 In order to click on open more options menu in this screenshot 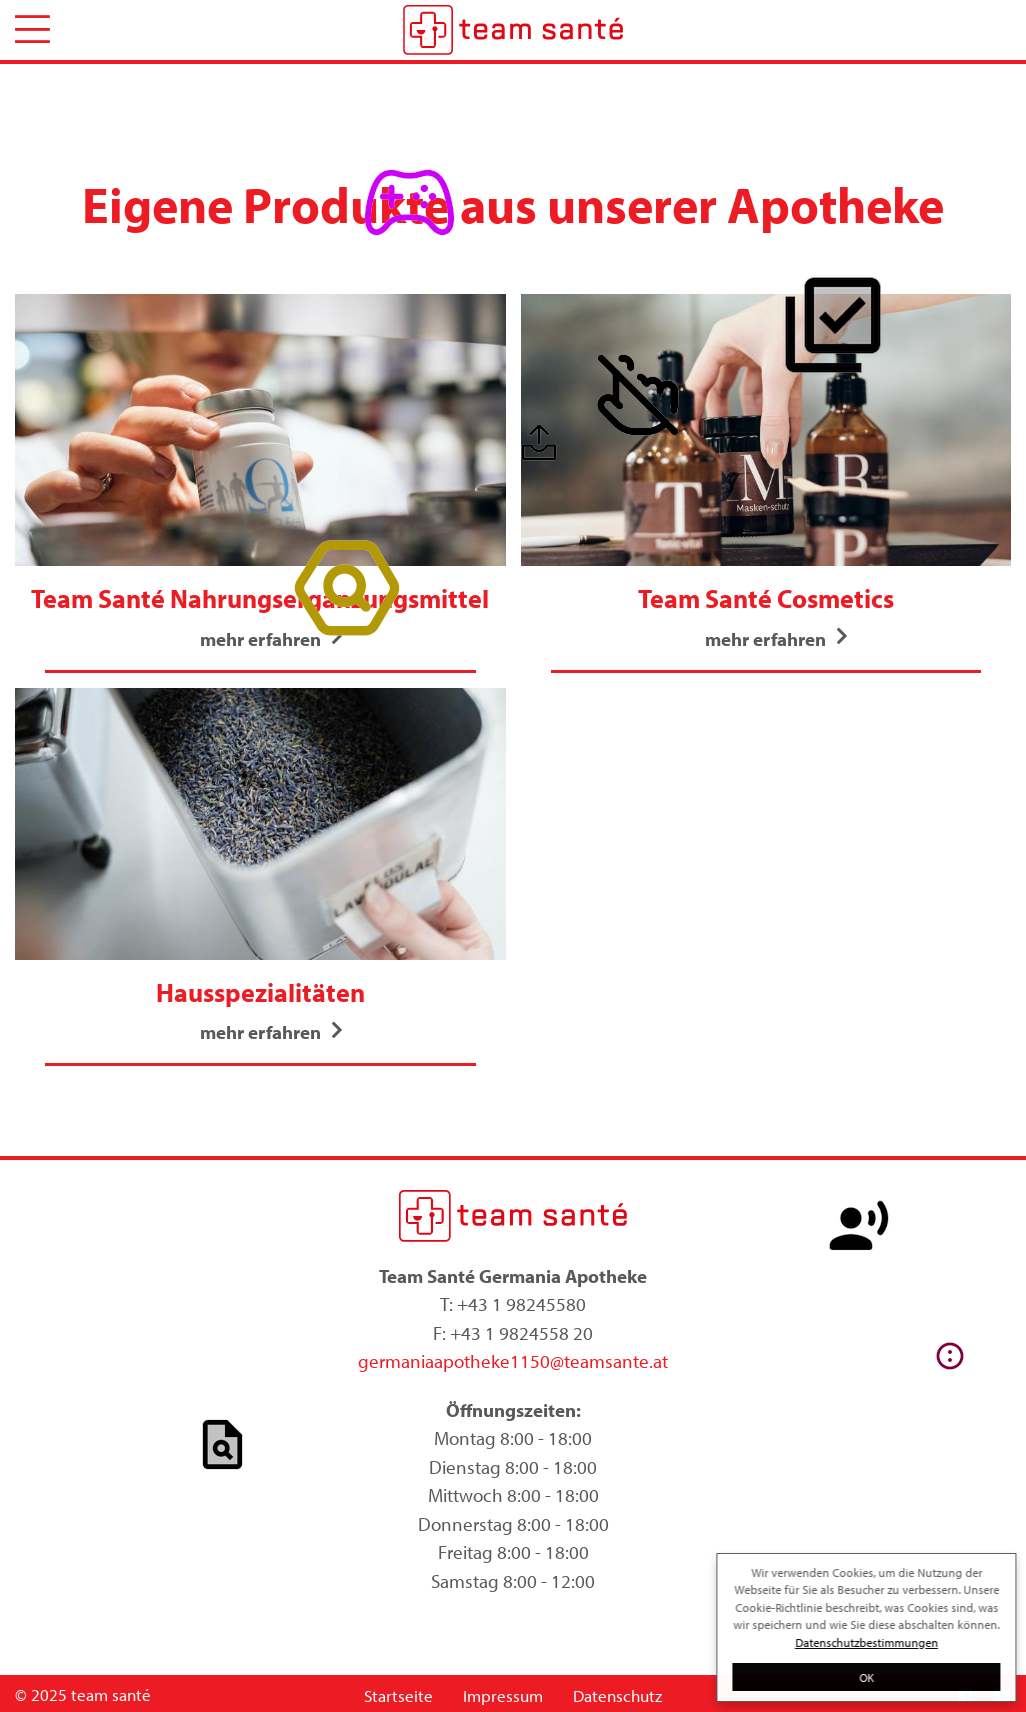, I will do `click(950, 1356)`.